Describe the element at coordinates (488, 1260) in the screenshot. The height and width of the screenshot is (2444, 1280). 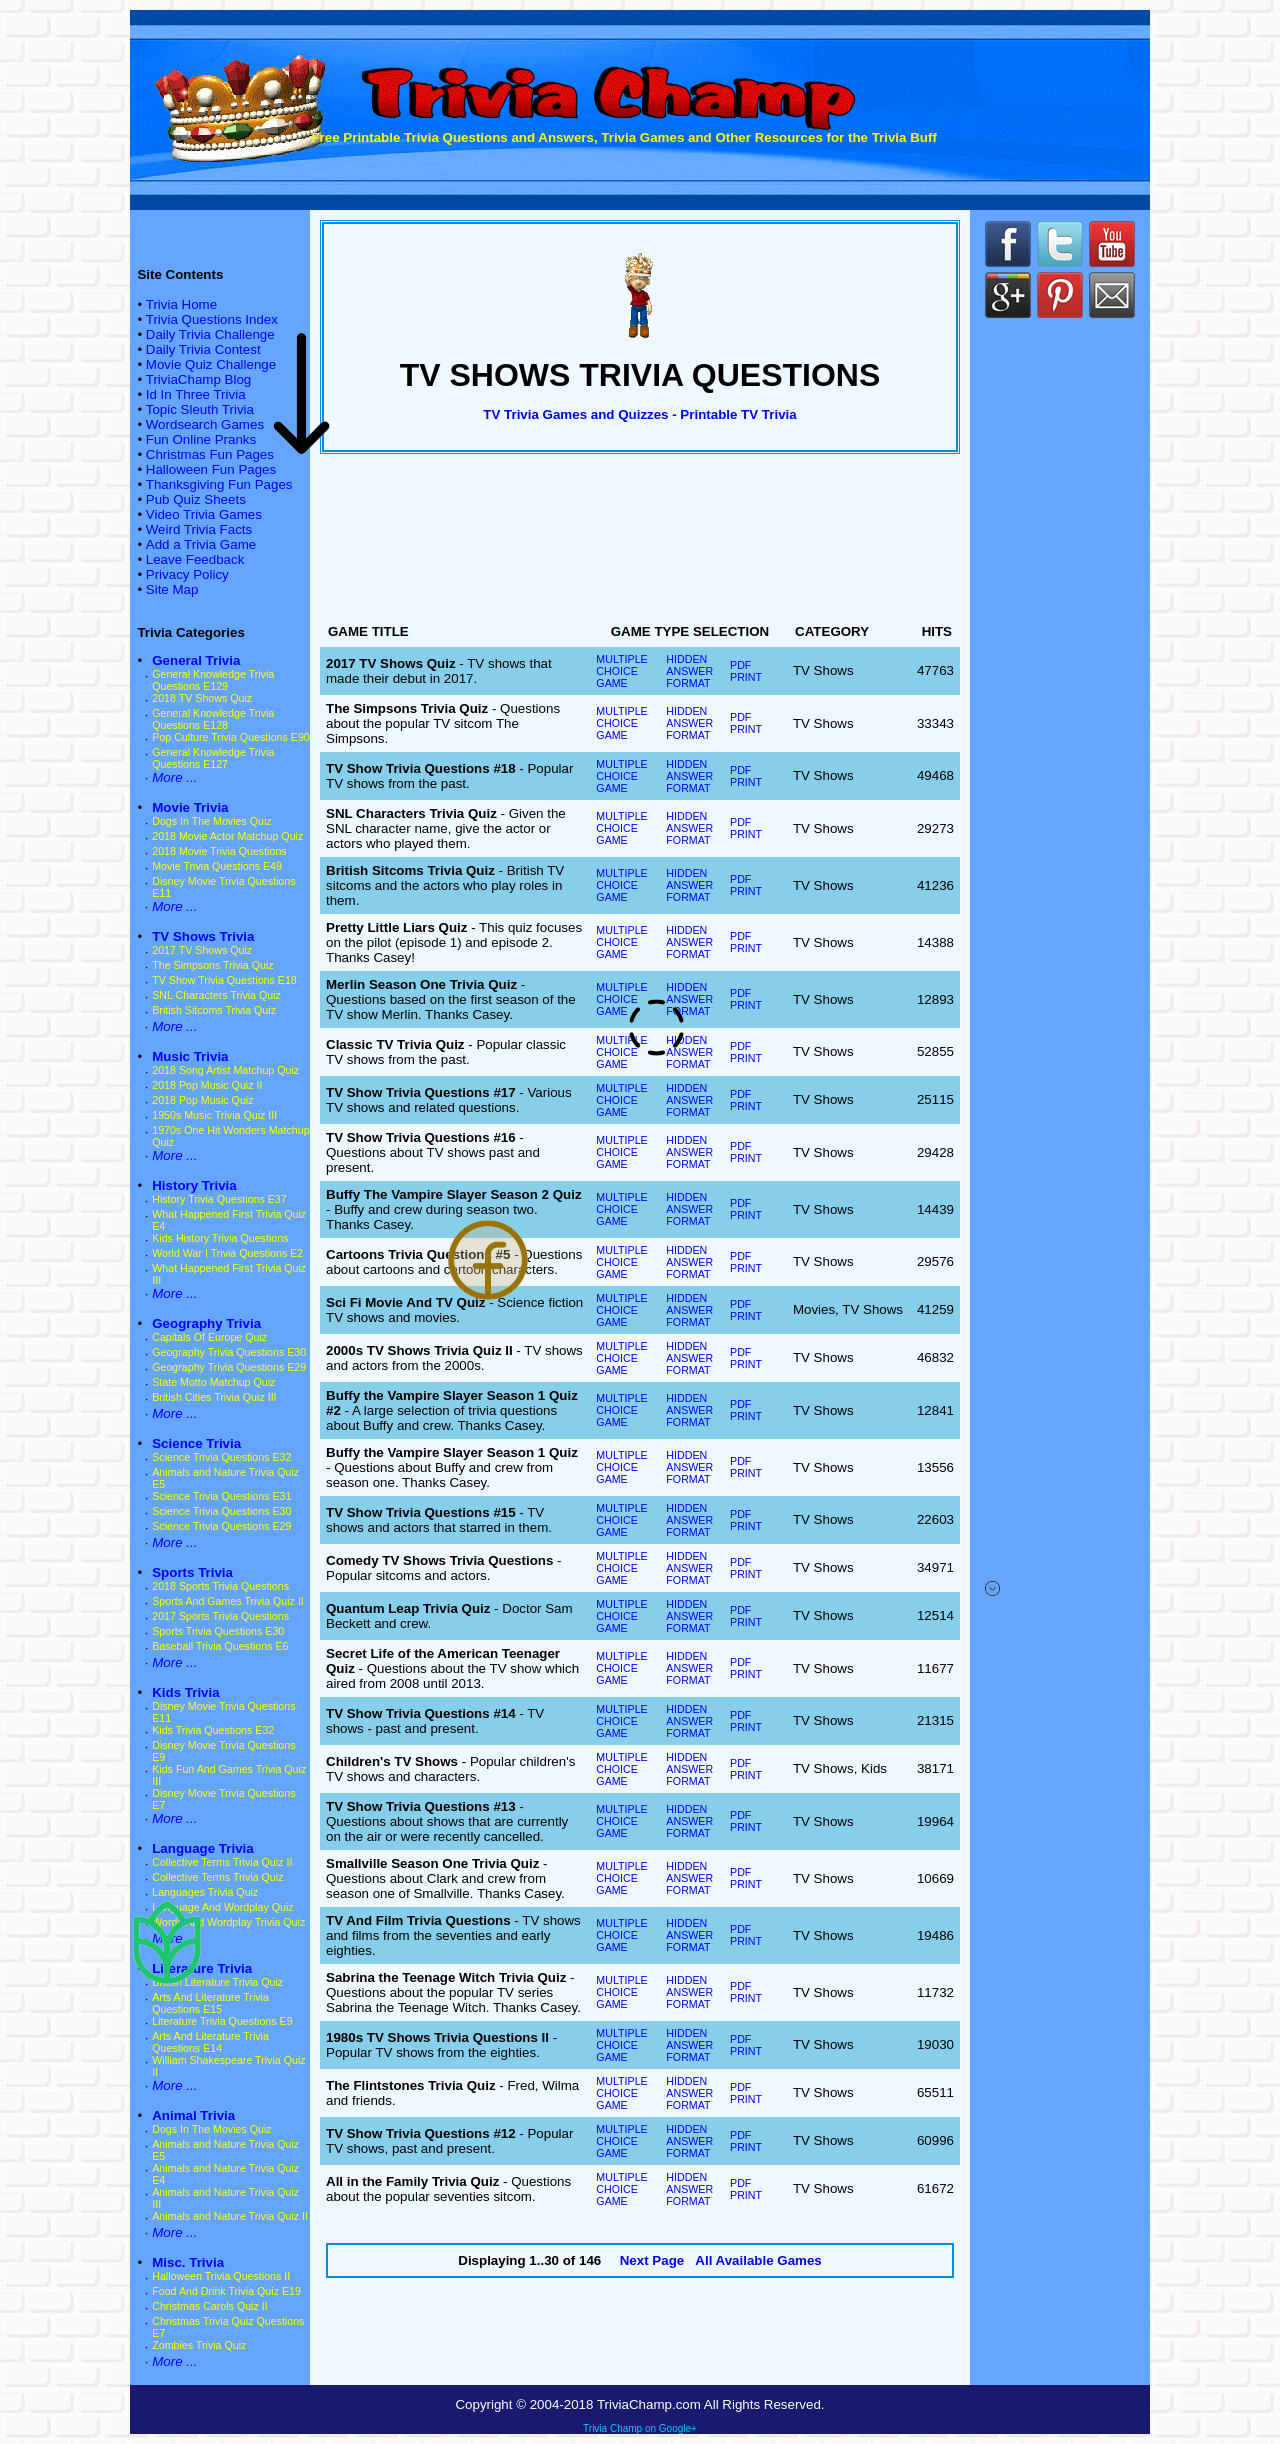
I see `link to facebook profile or page` at that location.